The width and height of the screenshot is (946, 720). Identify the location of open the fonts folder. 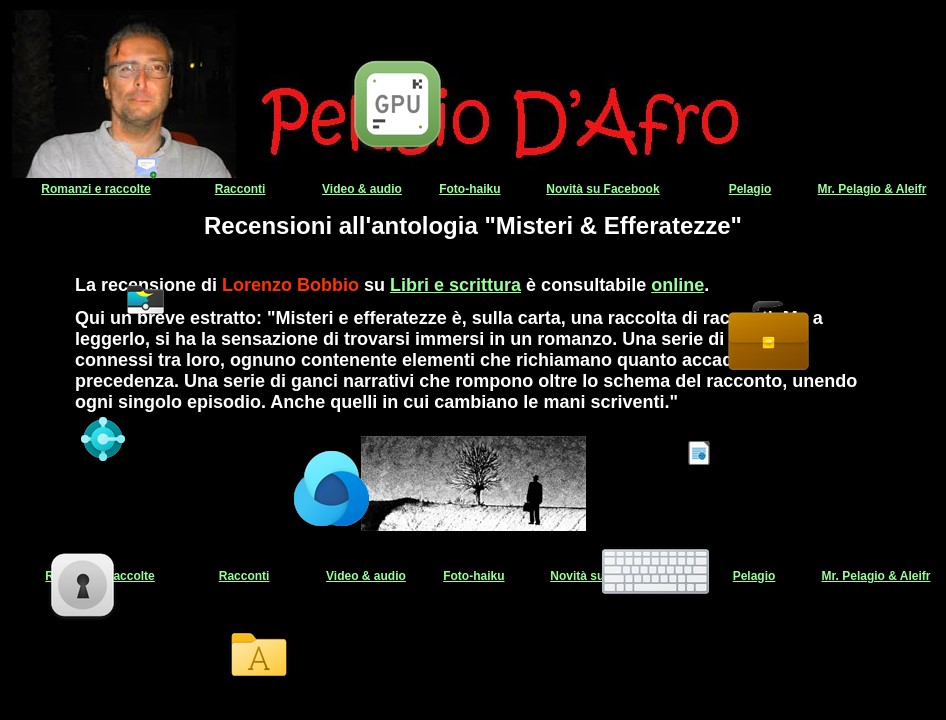
(259, 656).